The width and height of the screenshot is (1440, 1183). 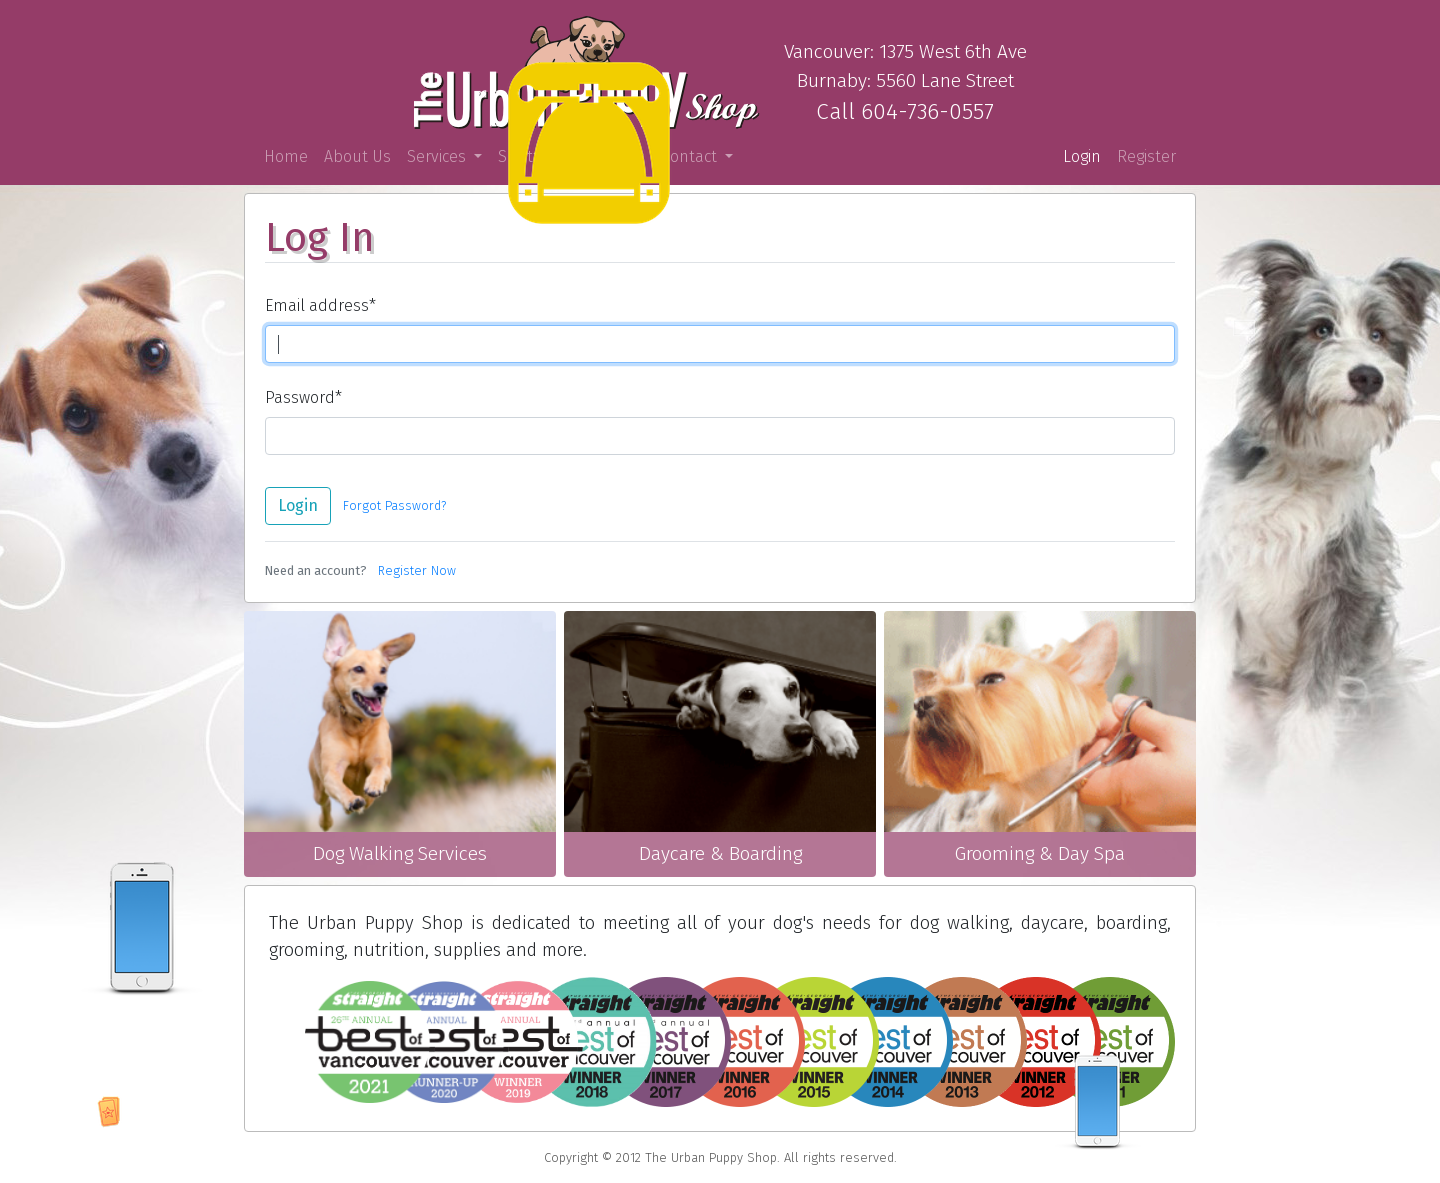 I want to click on iPhone 5s device connected to your system, so click(x=142, y=929).